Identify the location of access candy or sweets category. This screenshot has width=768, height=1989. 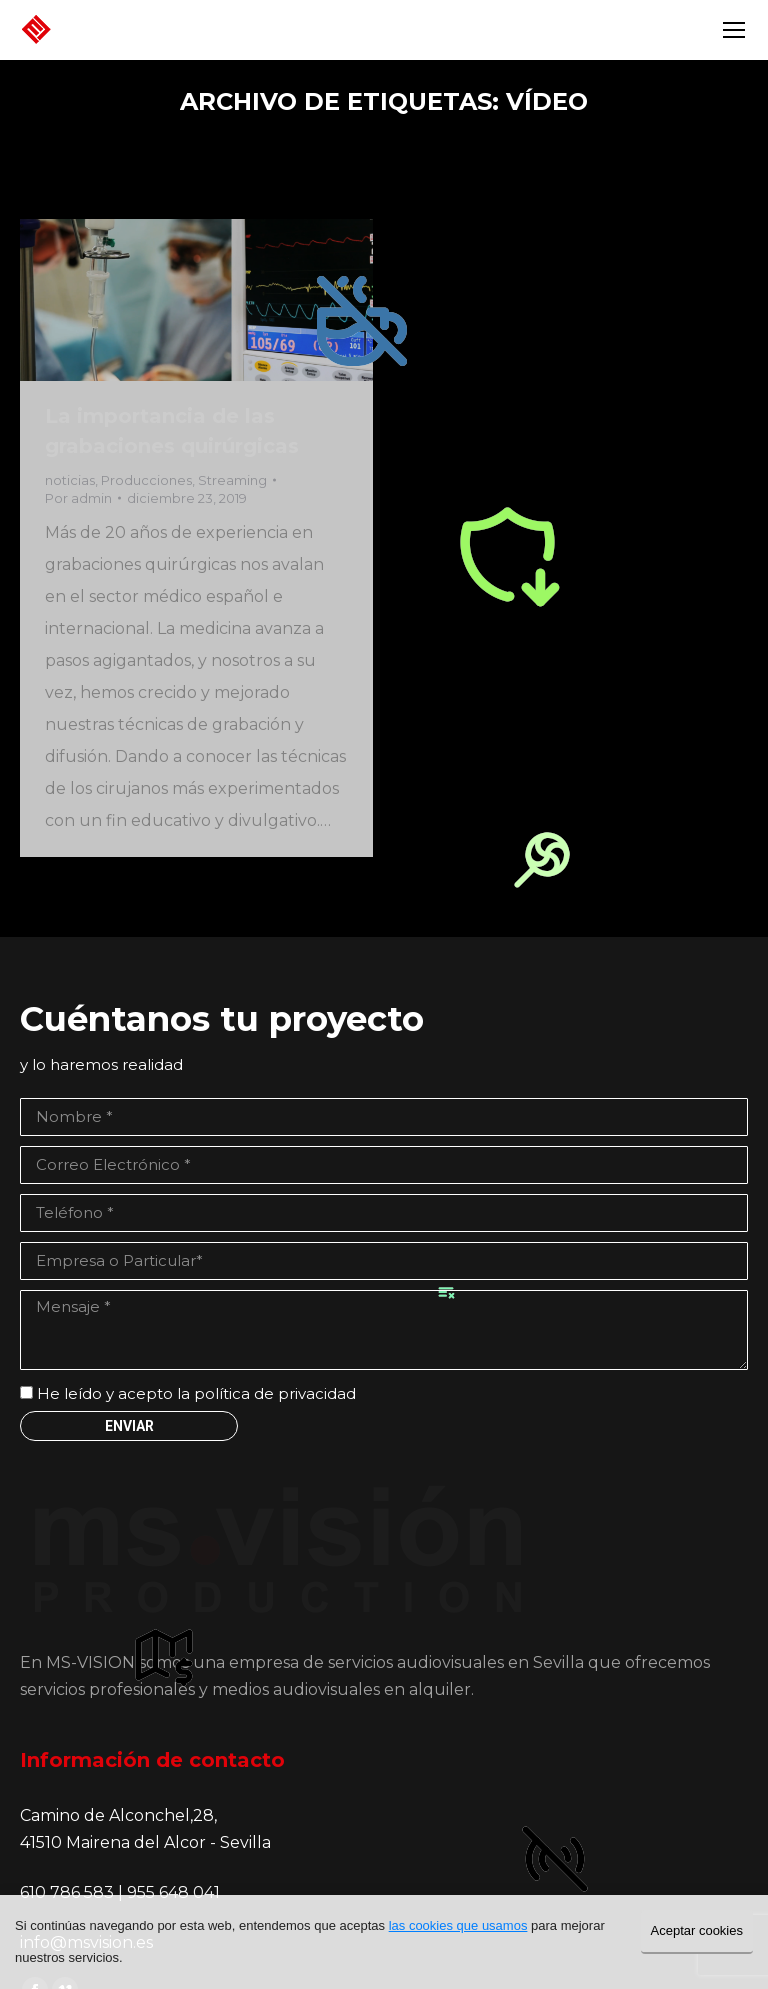
(542, 860).